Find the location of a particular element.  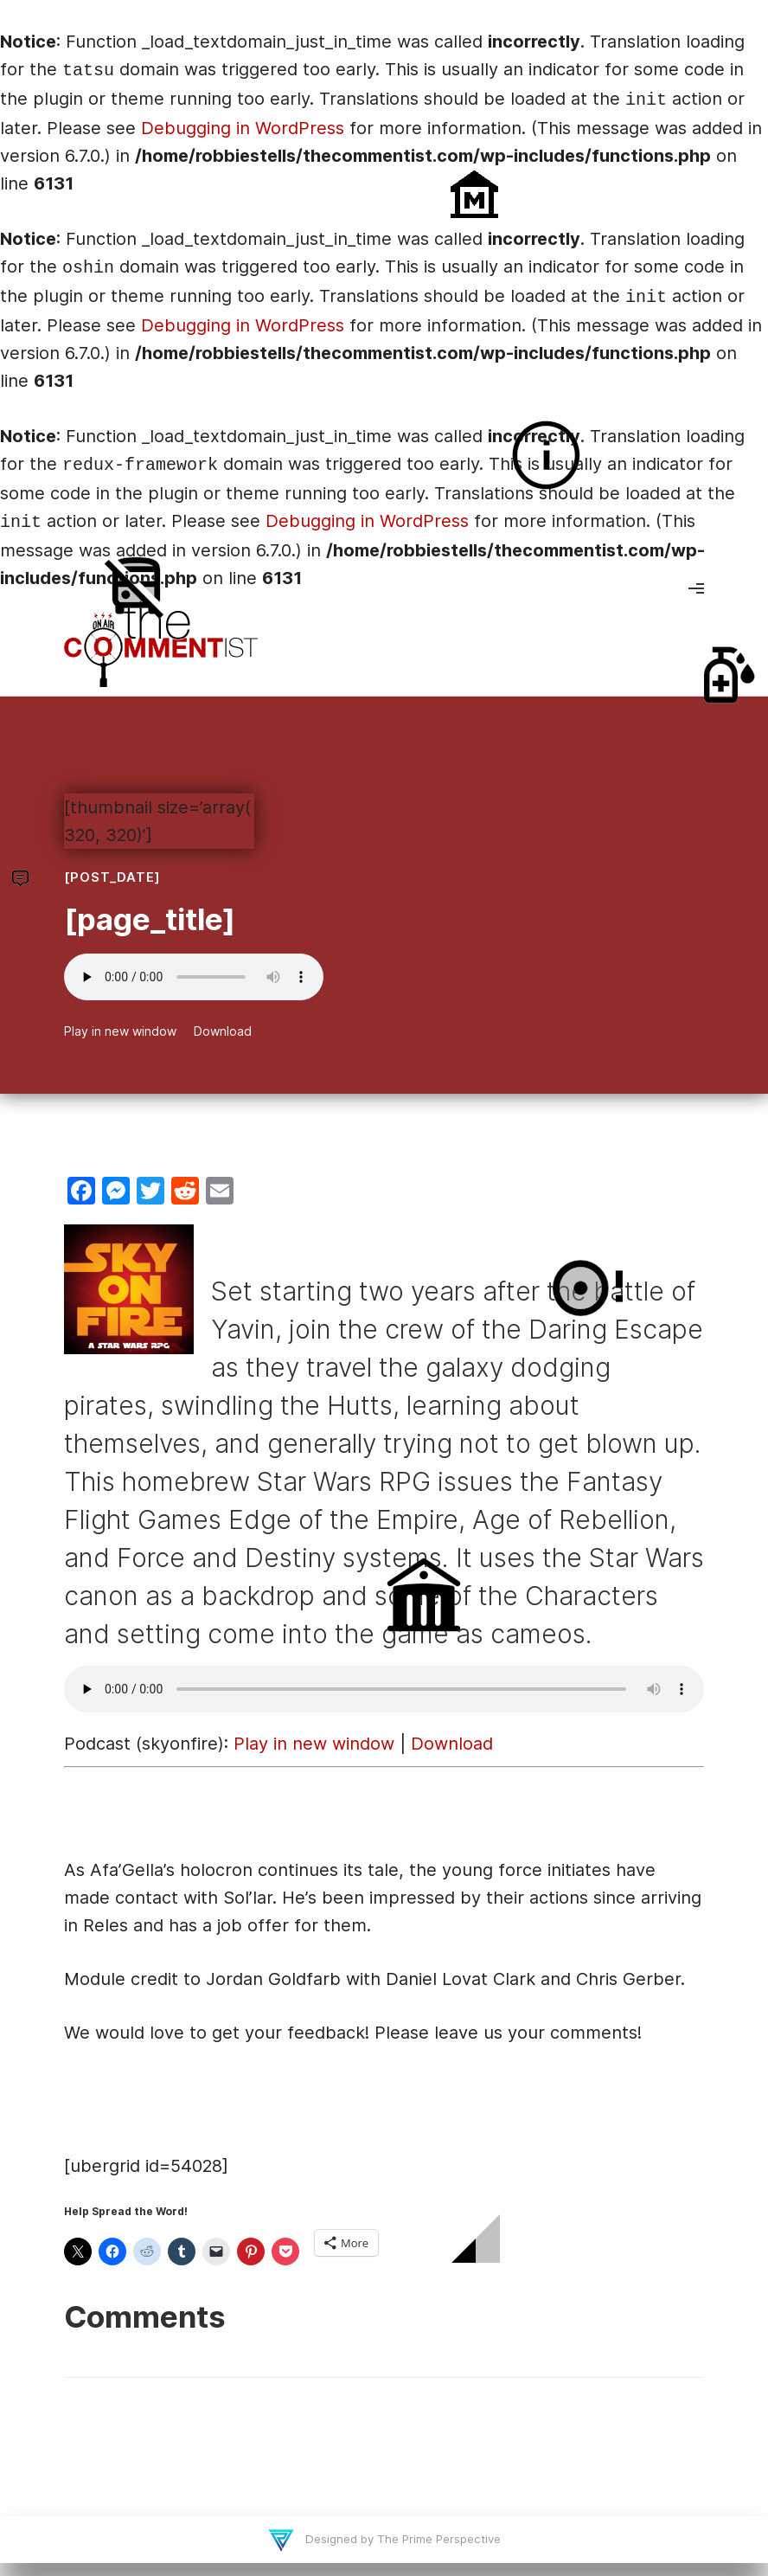

indicates storage disc is full is located at coordinates (587, 1288).